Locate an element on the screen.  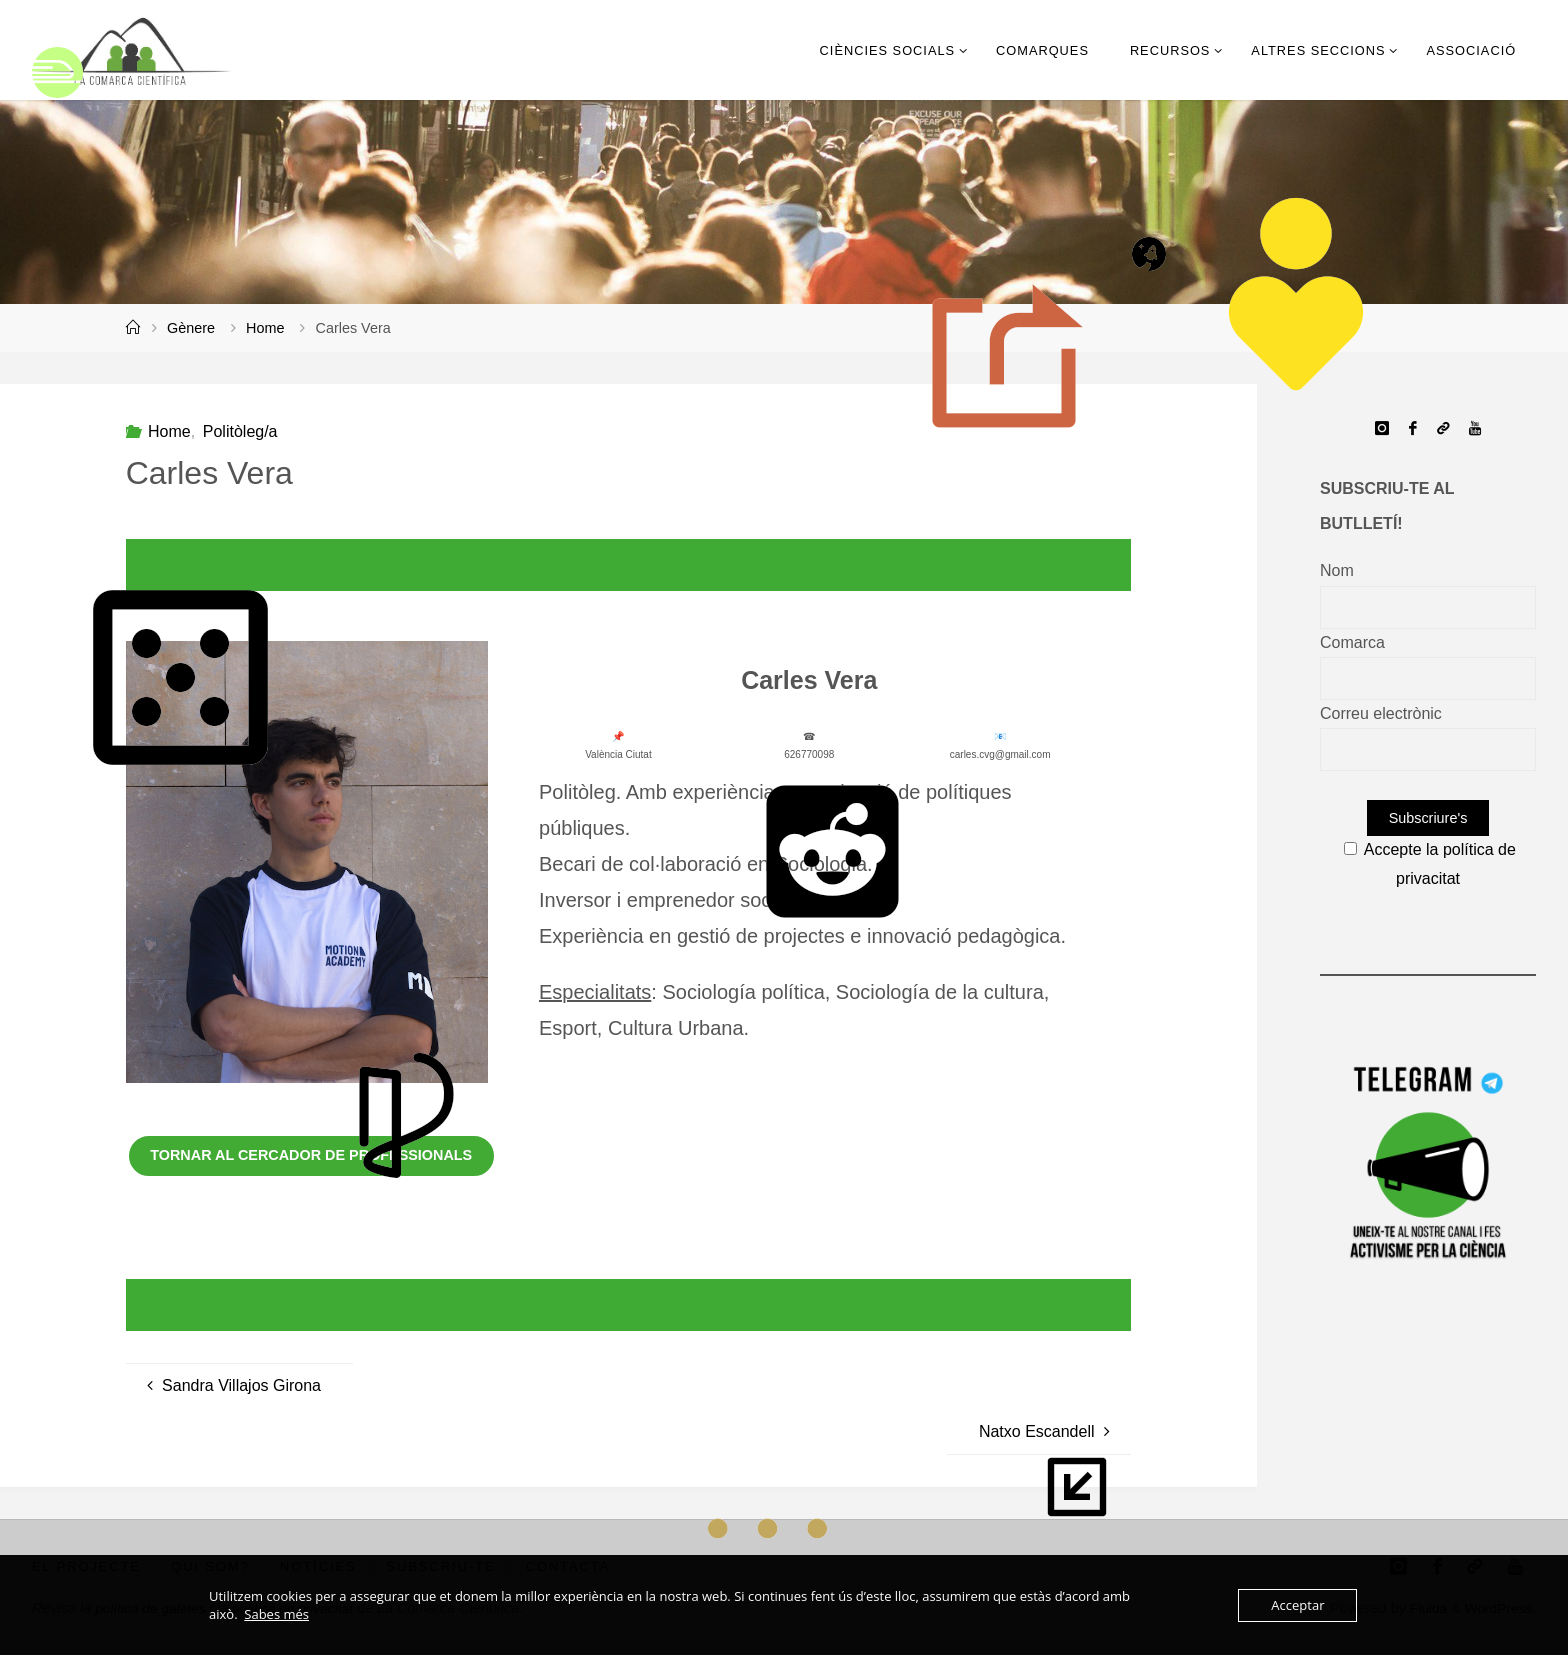
share content to another app or platform is located at coordinates (1004, 363).